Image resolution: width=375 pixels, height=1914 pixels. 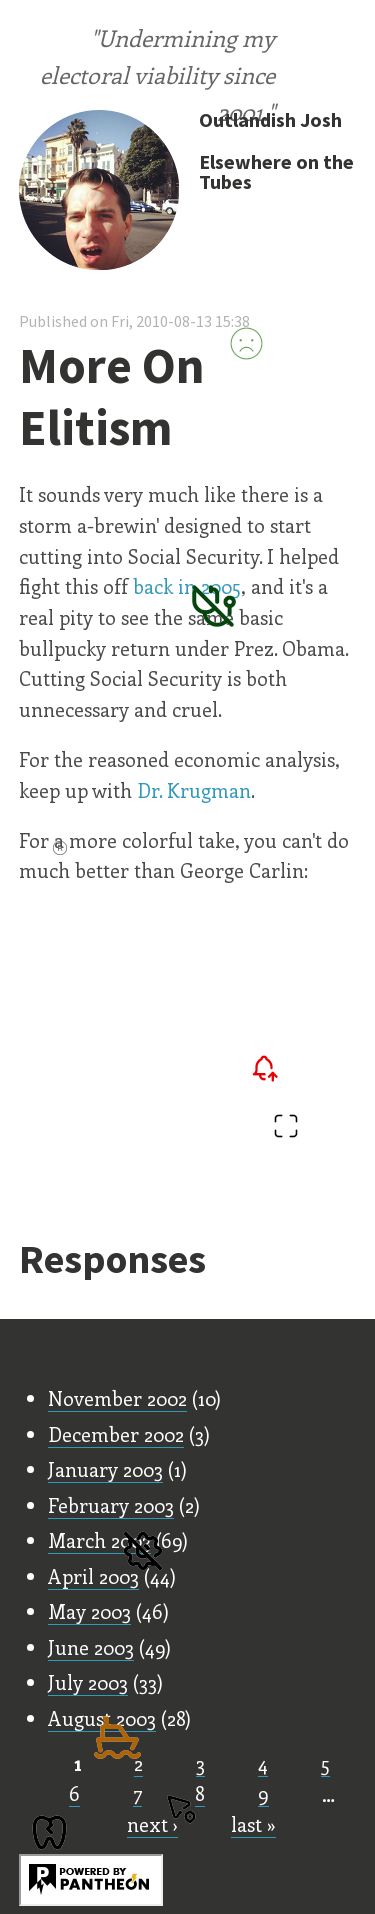 What do you see at coordinates (49, 1832) in the screenshot?
I see `indicates a chipped or damaged tooth` at bounding box center [49, 1832].